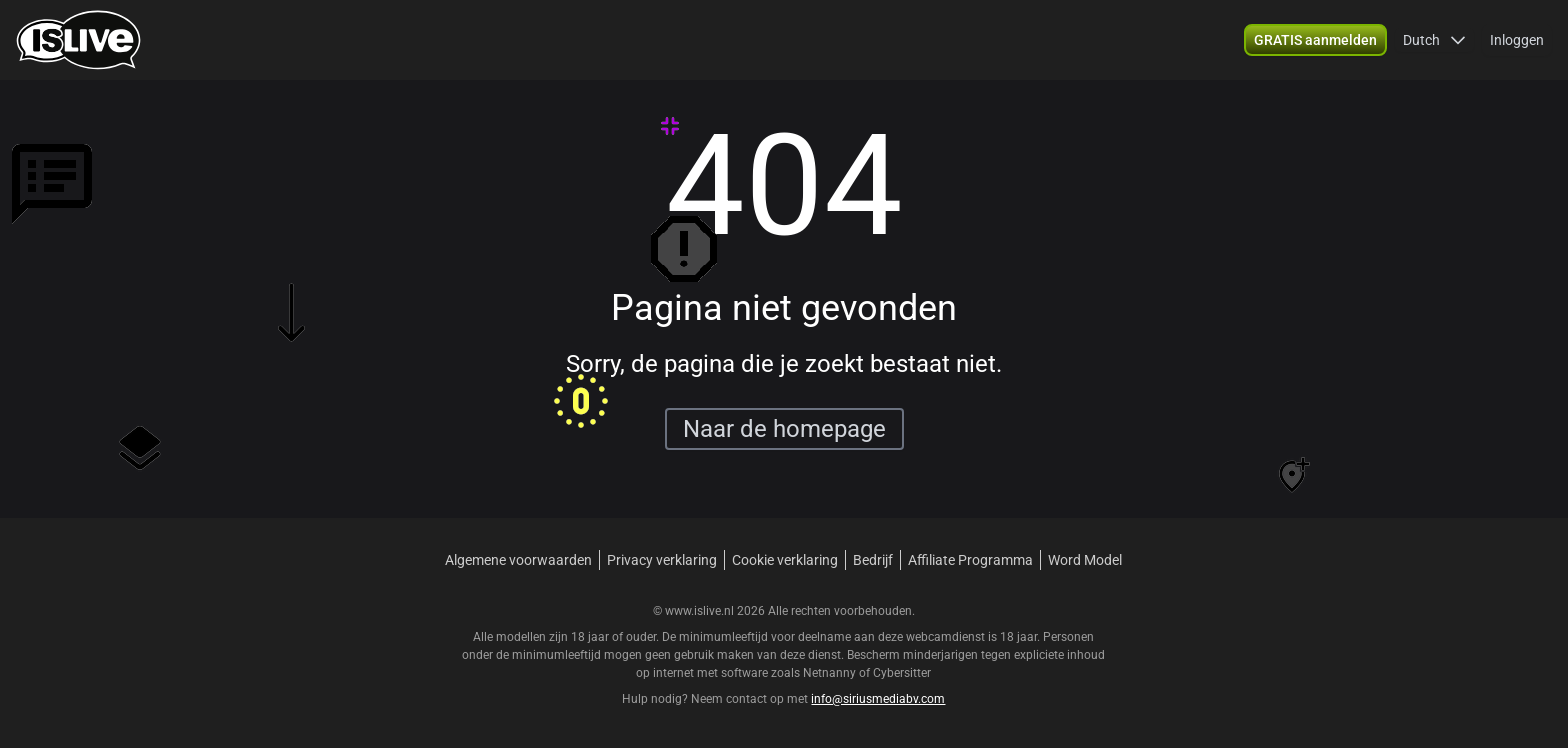 This screenshot has width=1568, height=748. Describe the element at coordinates (1292, 475) in the screenshot. I see `add a new location pin to the map` at that location.